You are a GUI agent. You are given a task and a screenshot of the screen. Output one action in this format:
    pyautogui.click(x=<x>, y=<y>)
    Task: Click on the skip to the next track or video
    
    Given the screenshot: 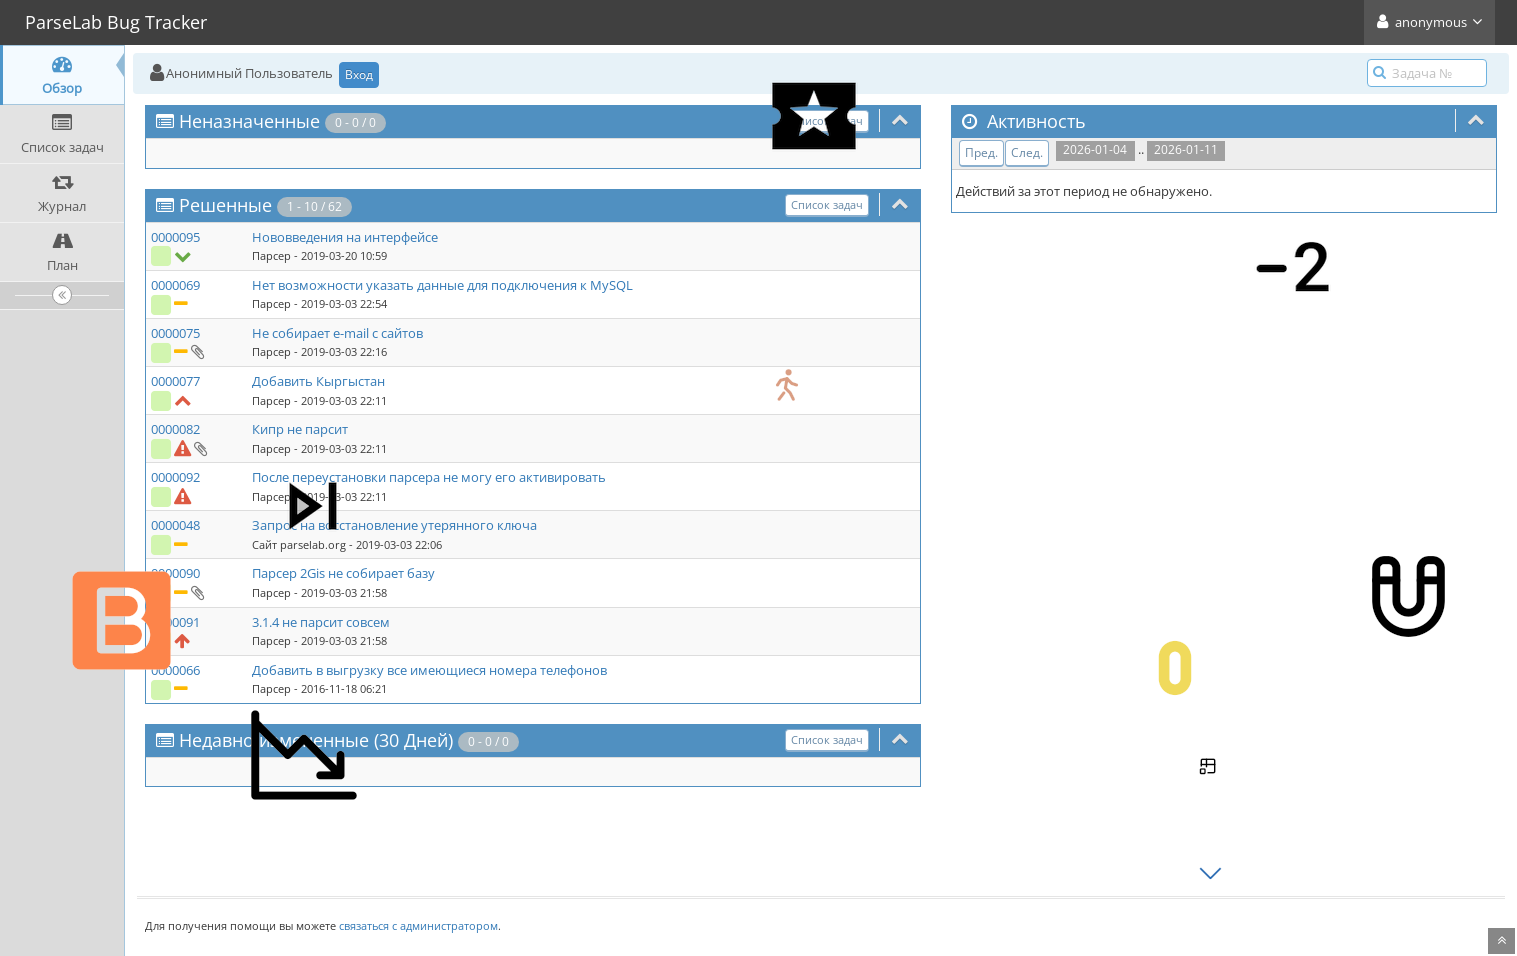 What is the action you would take?
    pyautogui.click(x=313, y=506)
    